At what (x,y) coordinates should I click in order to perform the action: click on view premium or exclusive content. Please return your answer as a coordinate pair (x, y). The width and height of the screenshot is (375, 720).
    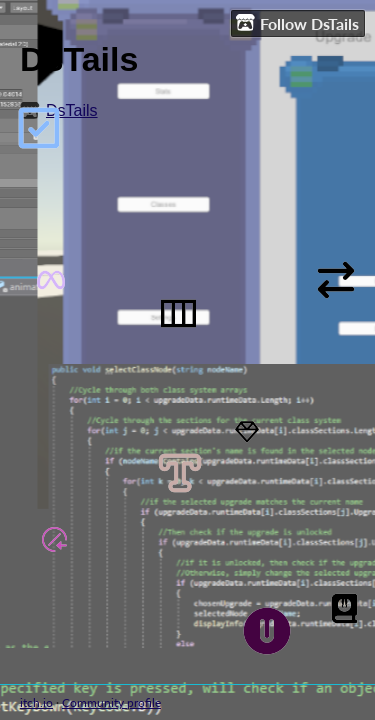
    Looking at the image, I should click on (247, 432).